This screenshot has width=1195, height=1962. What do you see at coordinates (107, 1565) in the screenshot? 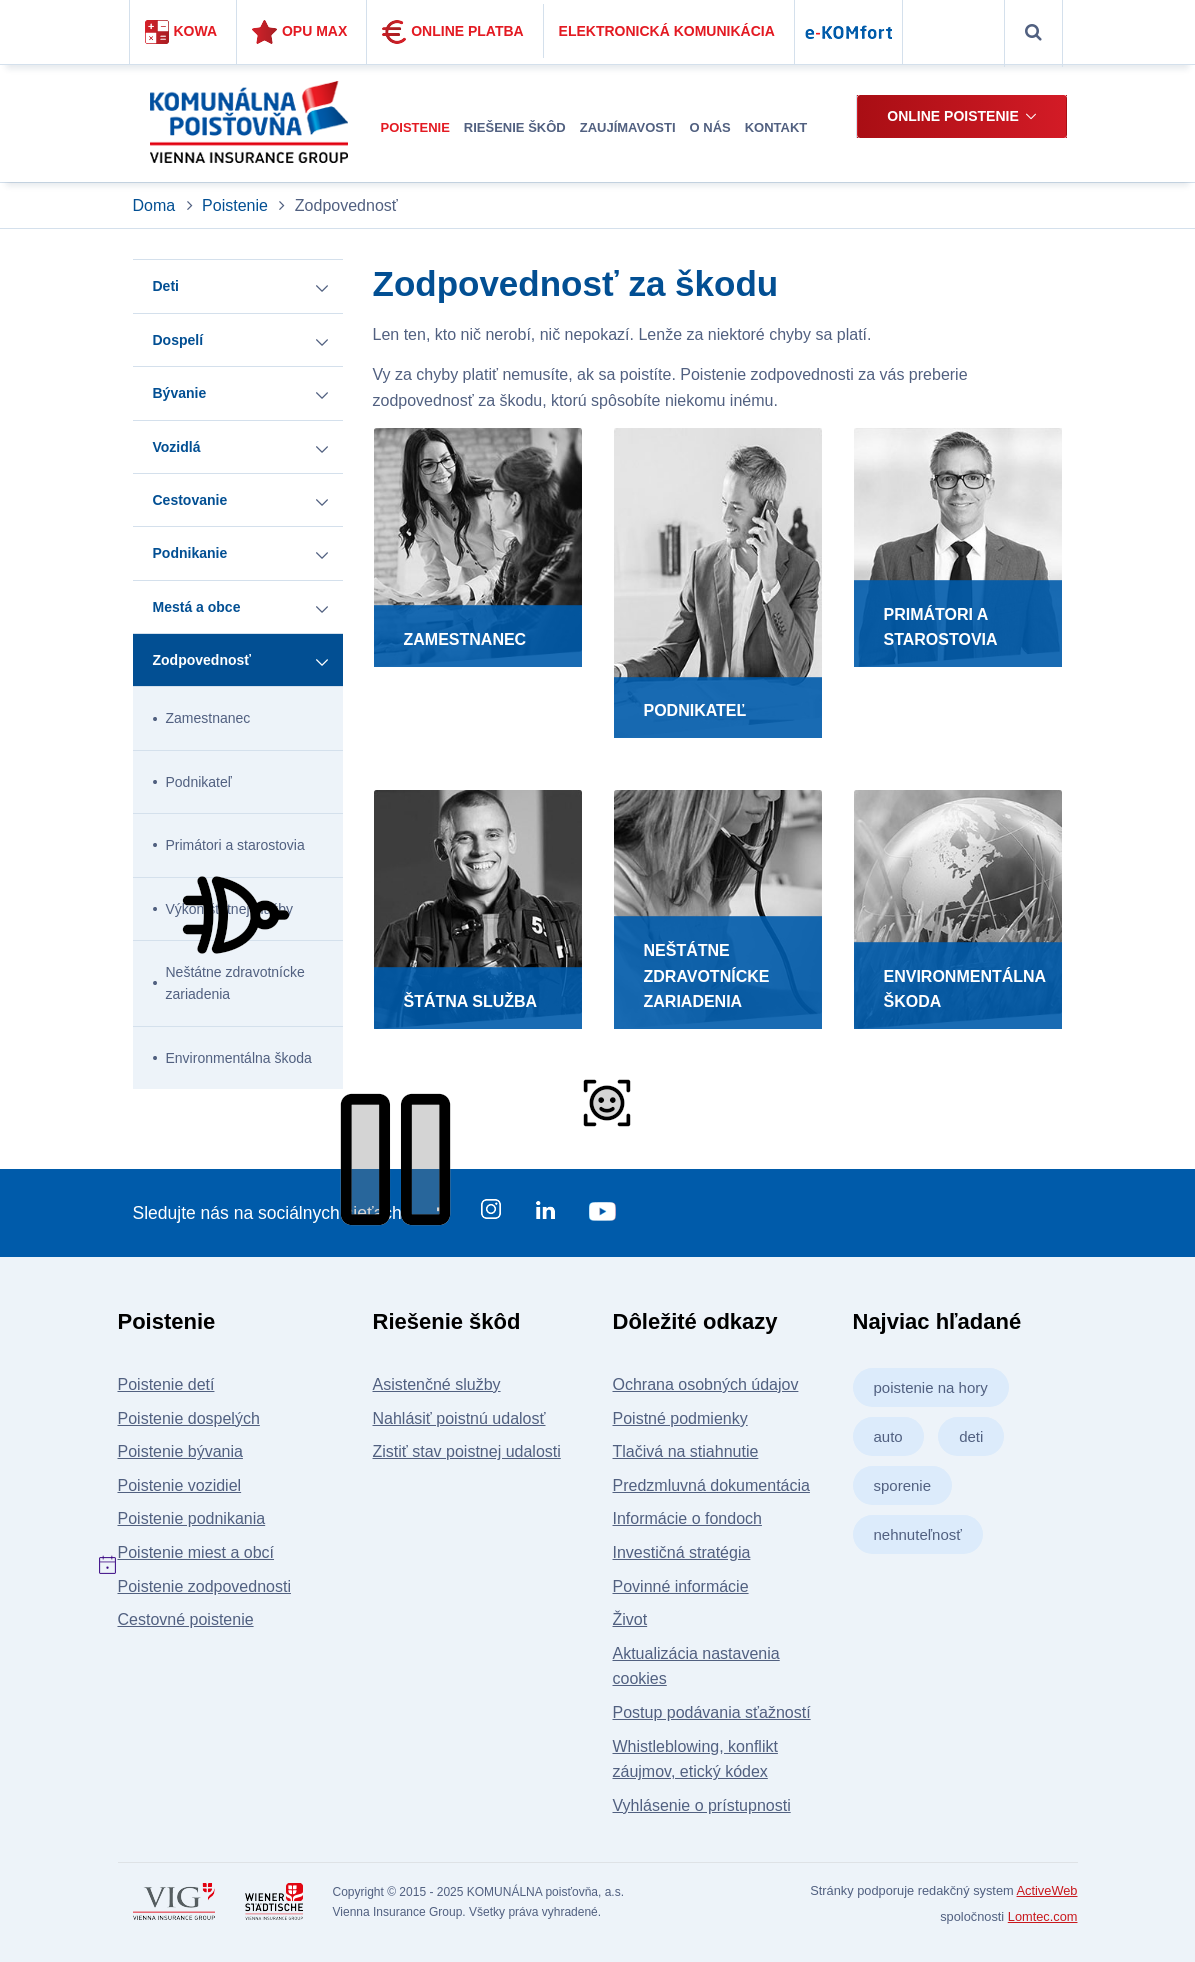
I see `indicates a calendar event or notification` at bounding box center [107, 1565].